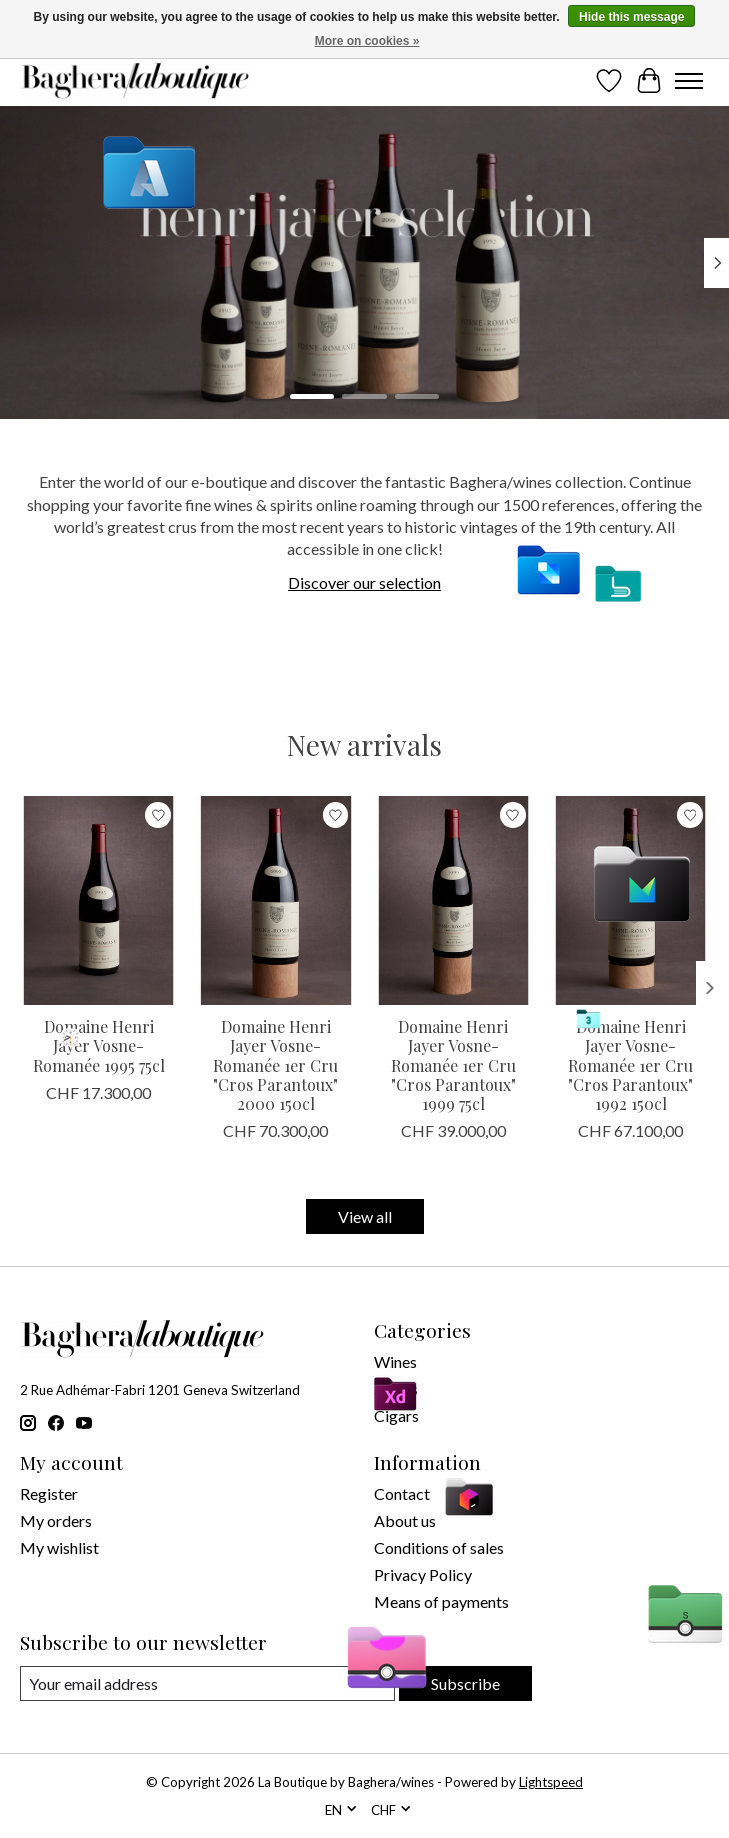 The height and width of the screenshot is (1838, 729). Describe the element at coordinates (386, 1659) in the screenshot. I see `folder for pokémon dream ball collection or related files` at that location.